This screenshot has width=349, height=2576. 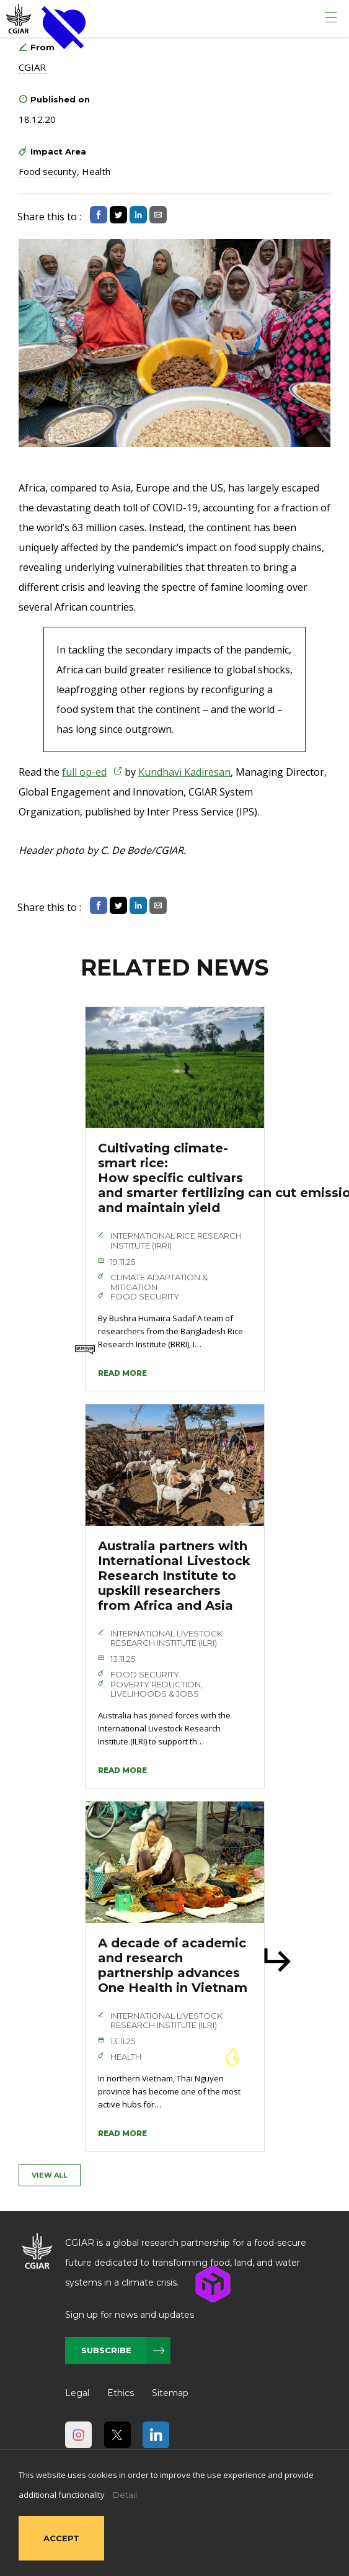 I want to click on mikrotik brand logo, so click(x=213, y=2284).